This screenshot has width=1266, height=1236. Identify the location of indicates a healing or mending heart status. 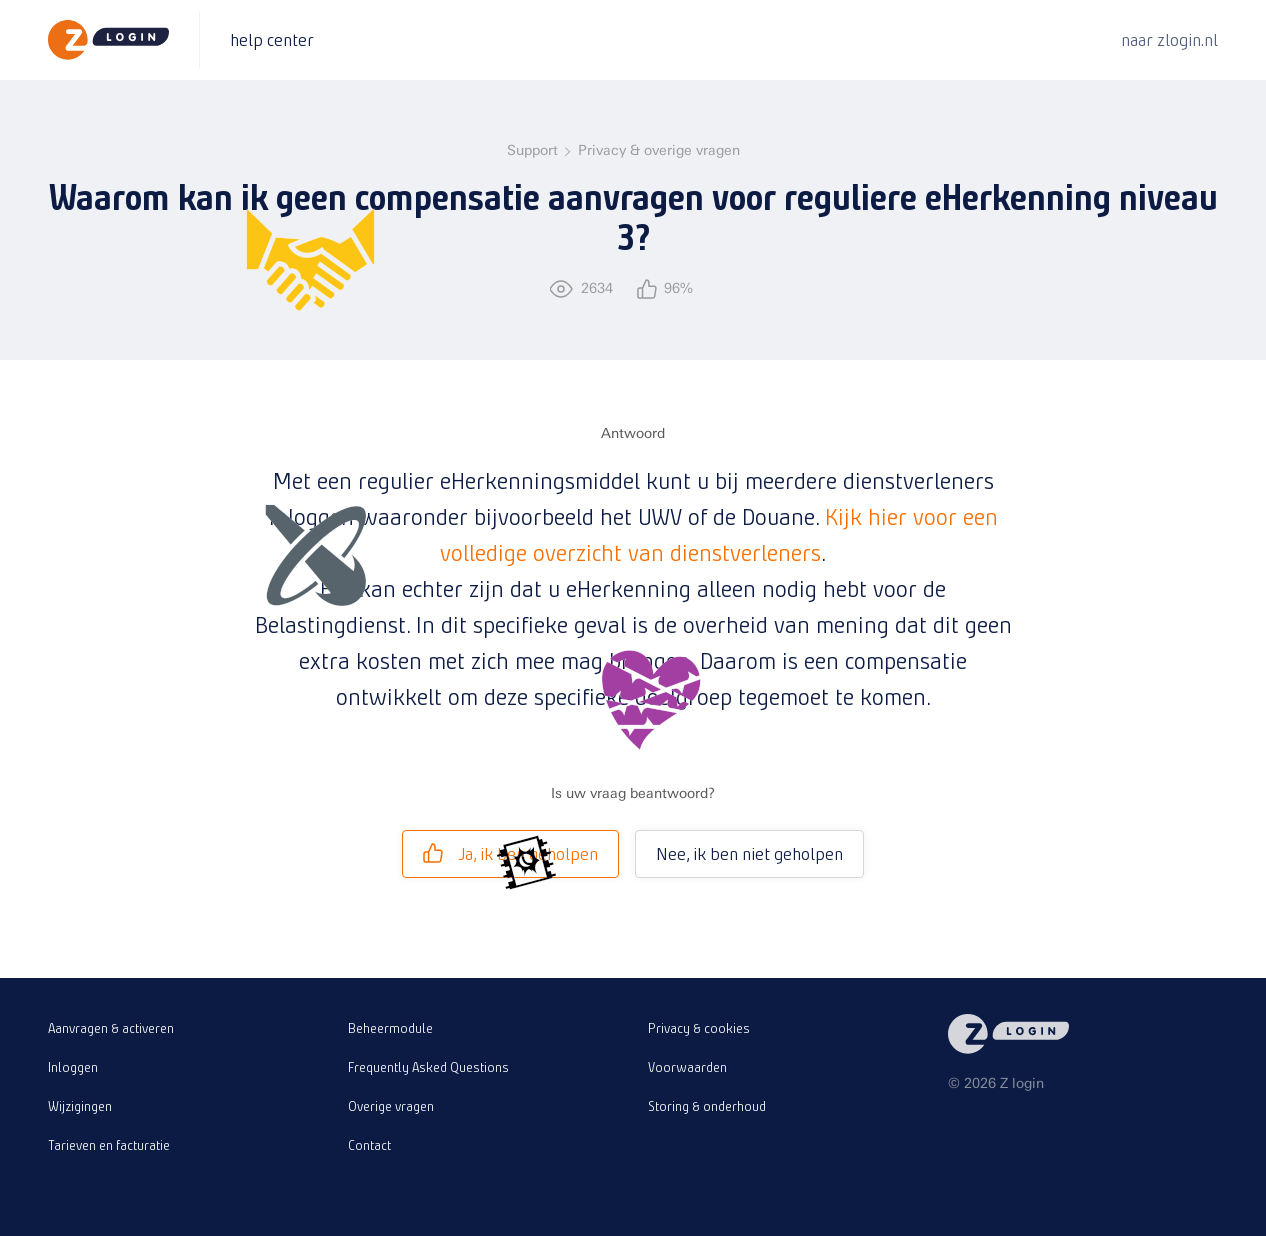
(651, 700).